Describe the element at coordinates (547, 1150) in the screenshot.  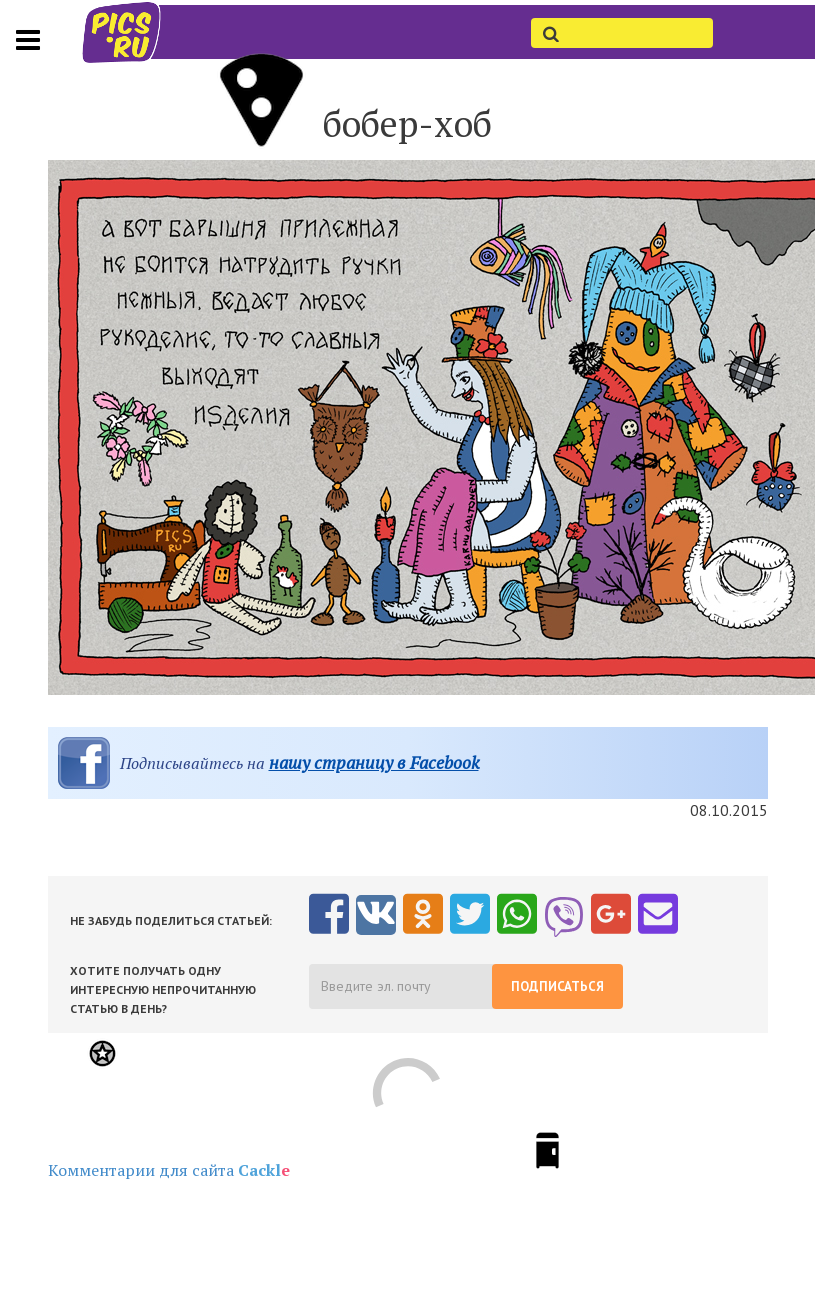
I see `locate nearby portable restrooms` at that location.